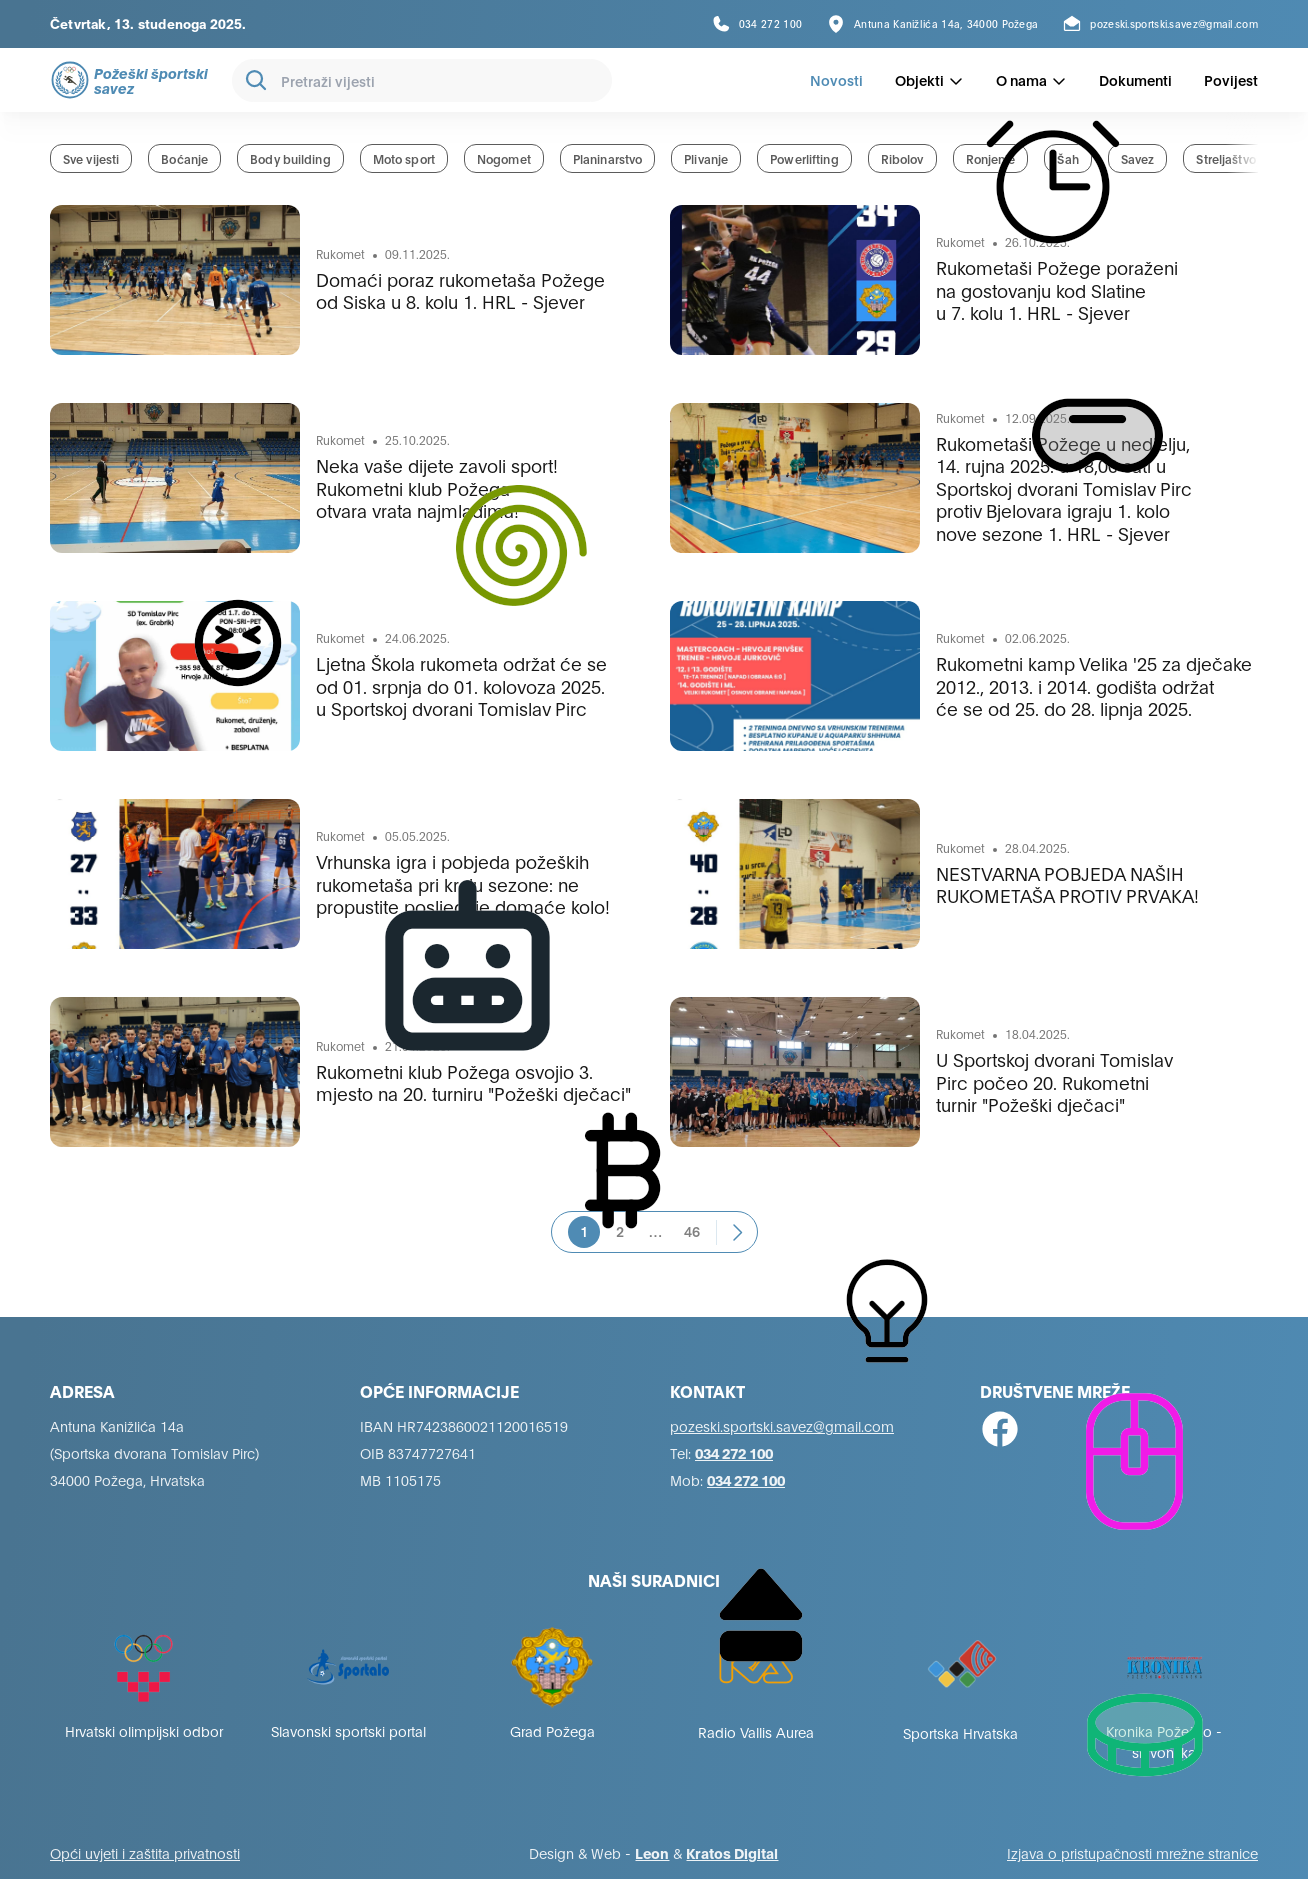  I want to click on view bitcoin balance or wallet, so click(625, 1170).